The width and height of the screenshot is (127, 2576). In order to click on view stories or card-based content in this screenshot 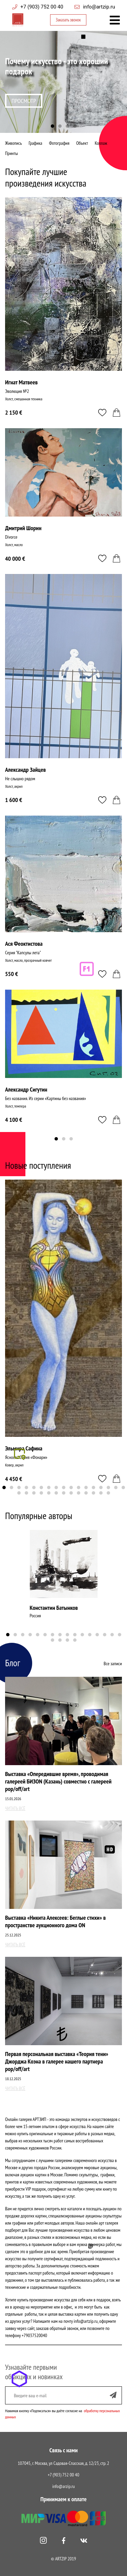, I will do `click(57, 1746)`.